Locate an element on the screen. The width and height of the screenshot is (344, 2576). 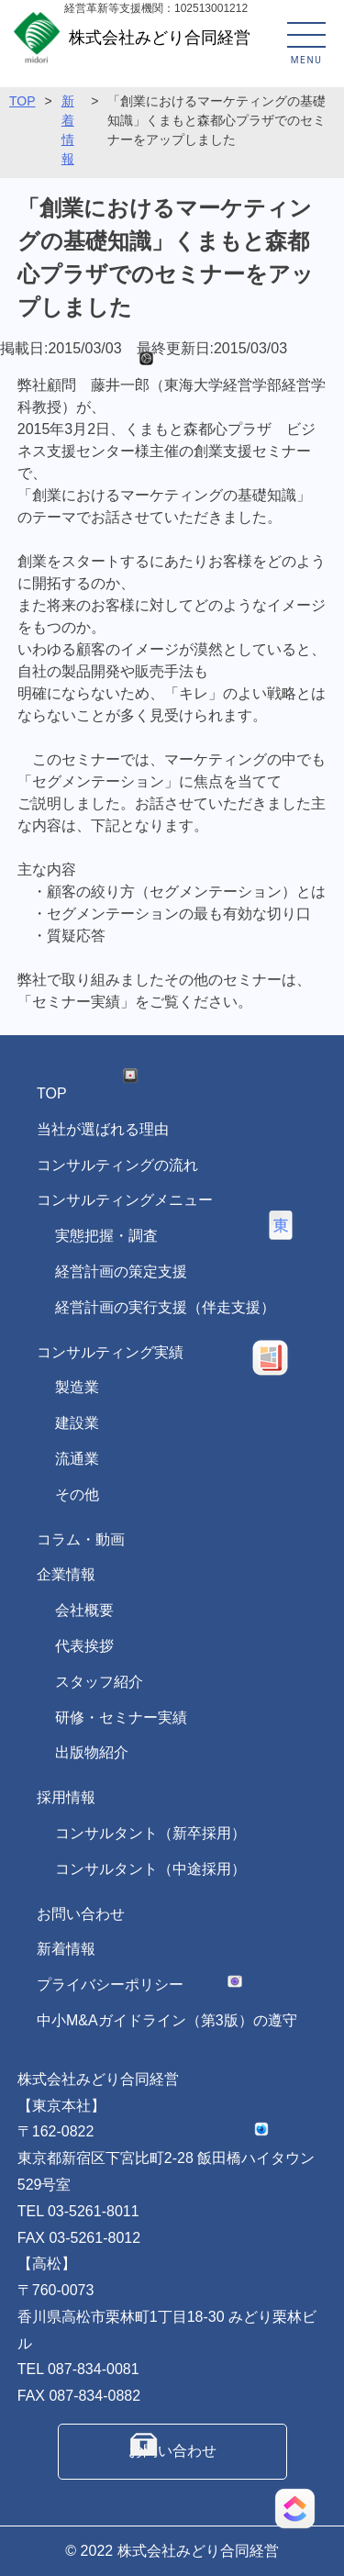
open Firefox Developer Edition browser is located at coordinates (261, 2129).